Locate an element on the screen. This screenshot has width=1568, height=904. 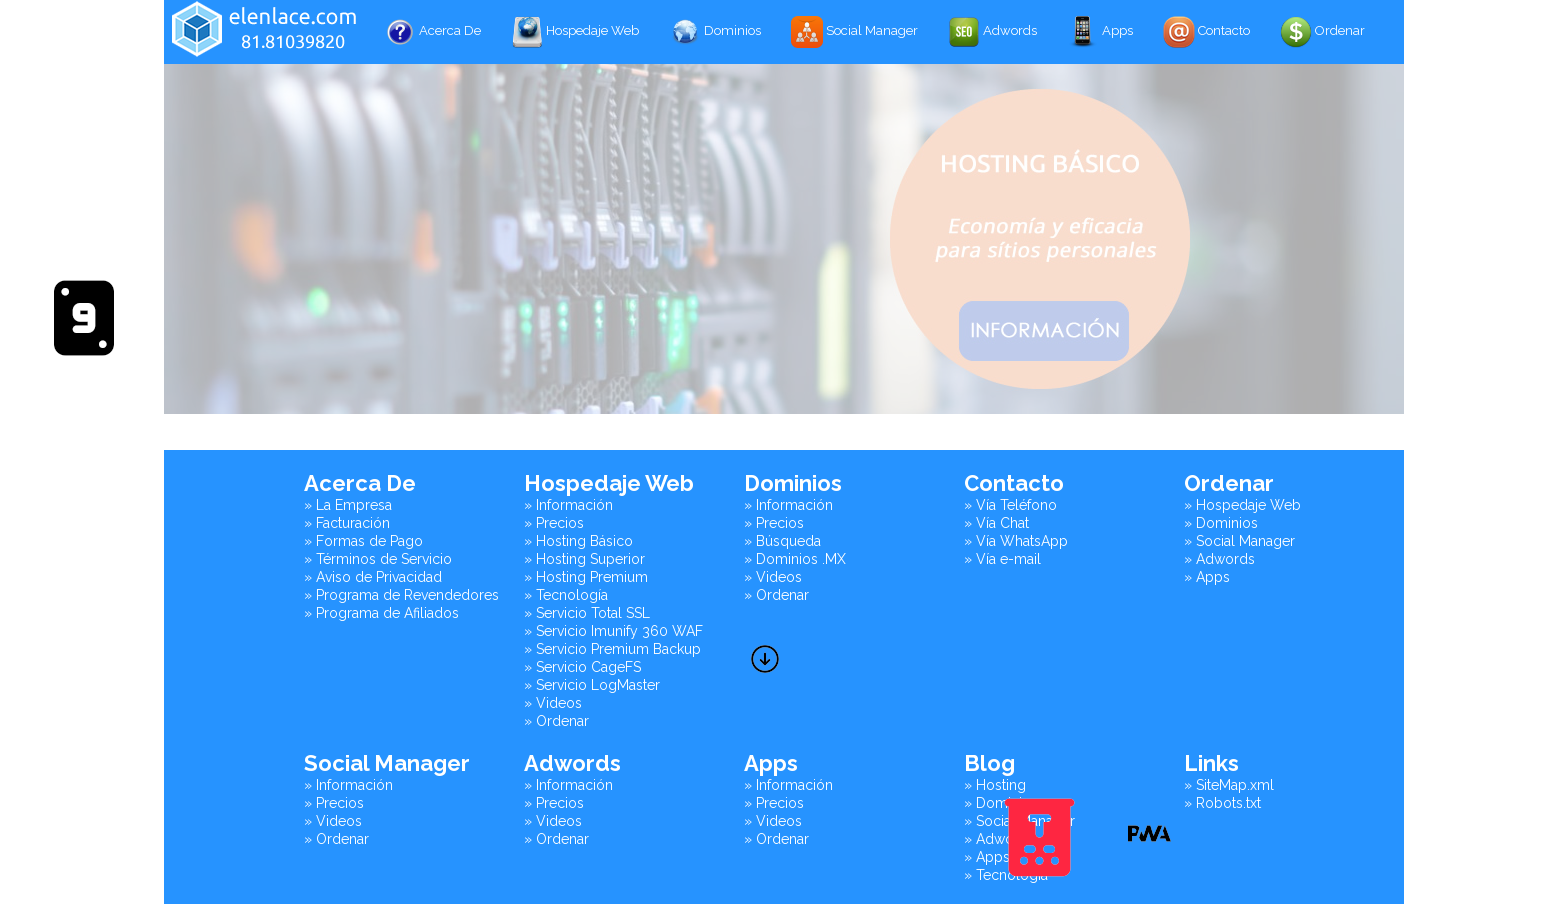
progressive web app logo is located at coordinates (1149, 833).